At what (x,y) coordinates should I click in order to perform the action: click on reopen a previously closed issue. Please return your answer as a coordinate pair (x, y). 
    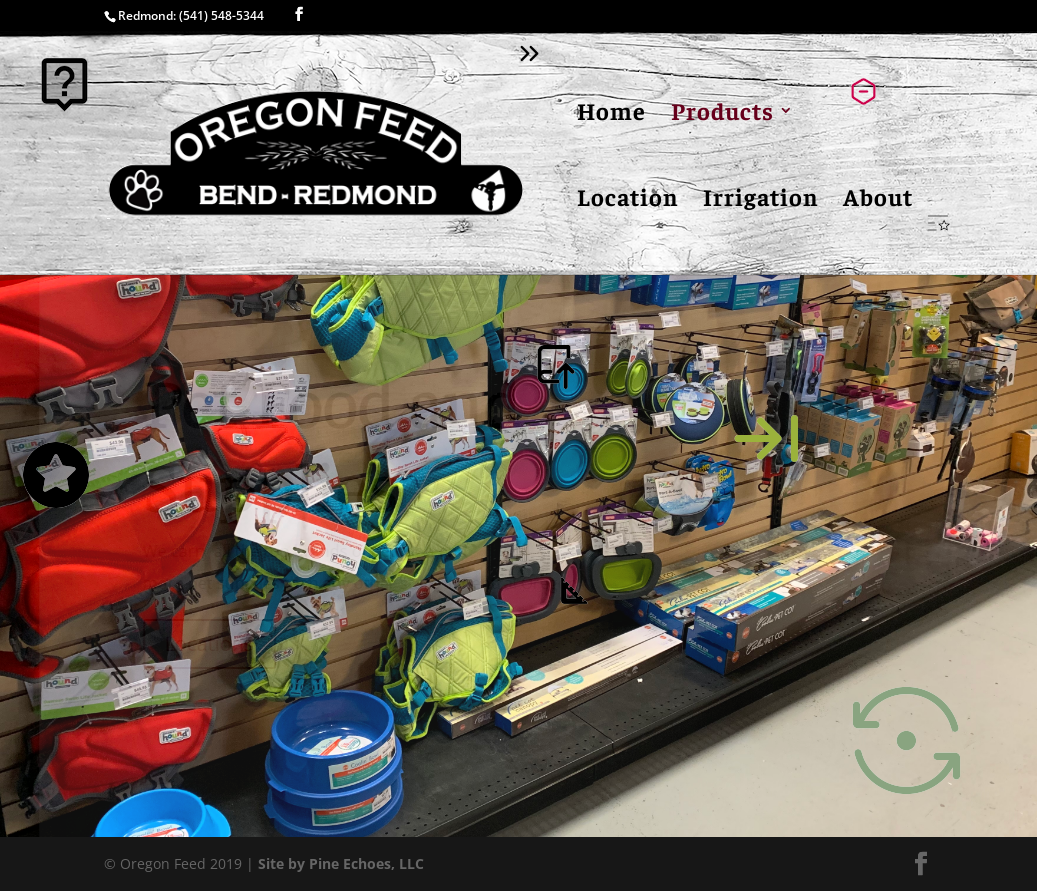
    Looking at the image, I should click on (906, 740).